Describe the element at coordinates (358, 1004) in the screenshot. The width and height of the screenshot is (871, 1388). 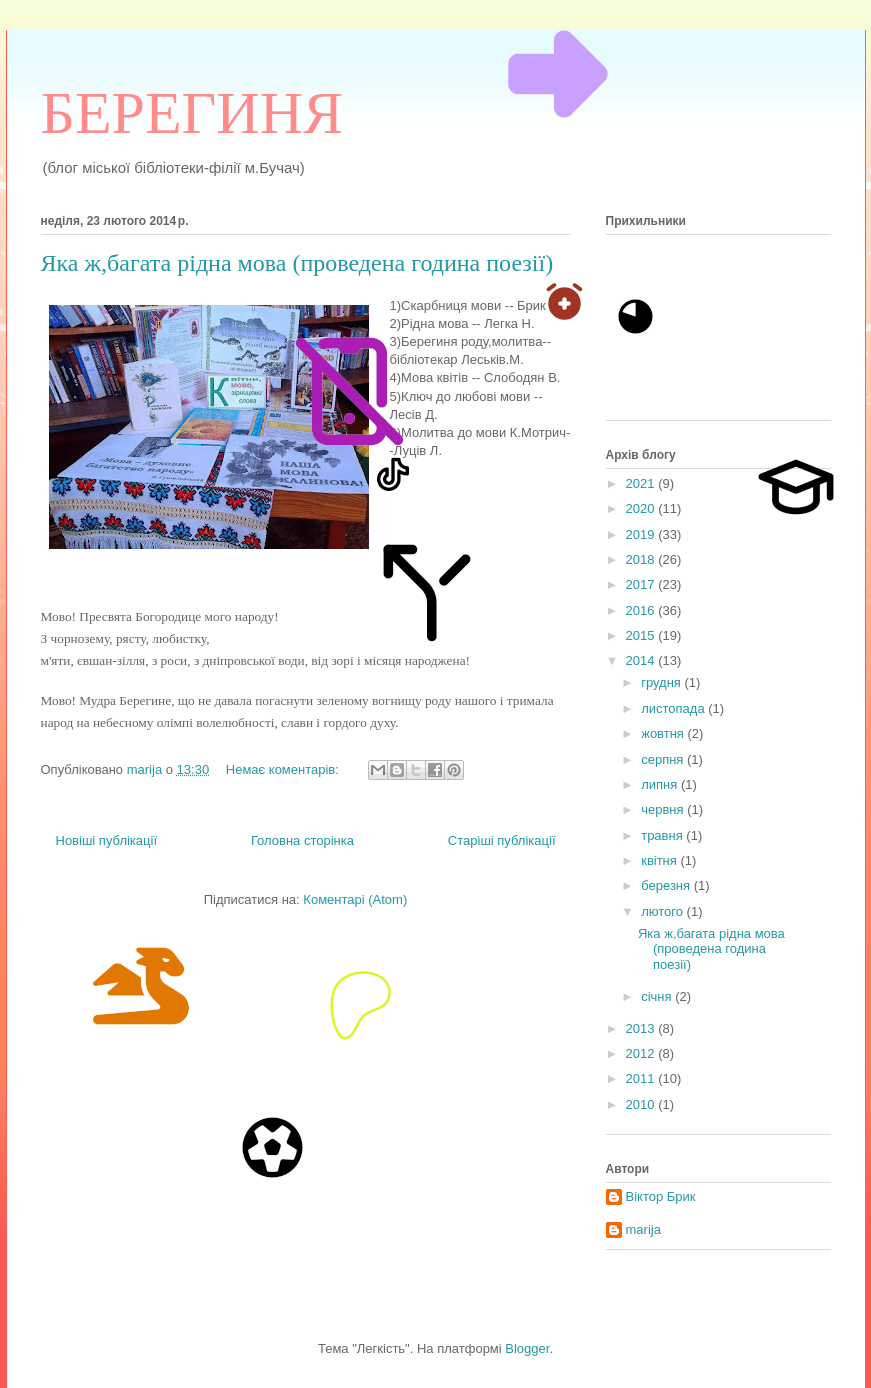
I see `link to patreon profile or page` at that location.